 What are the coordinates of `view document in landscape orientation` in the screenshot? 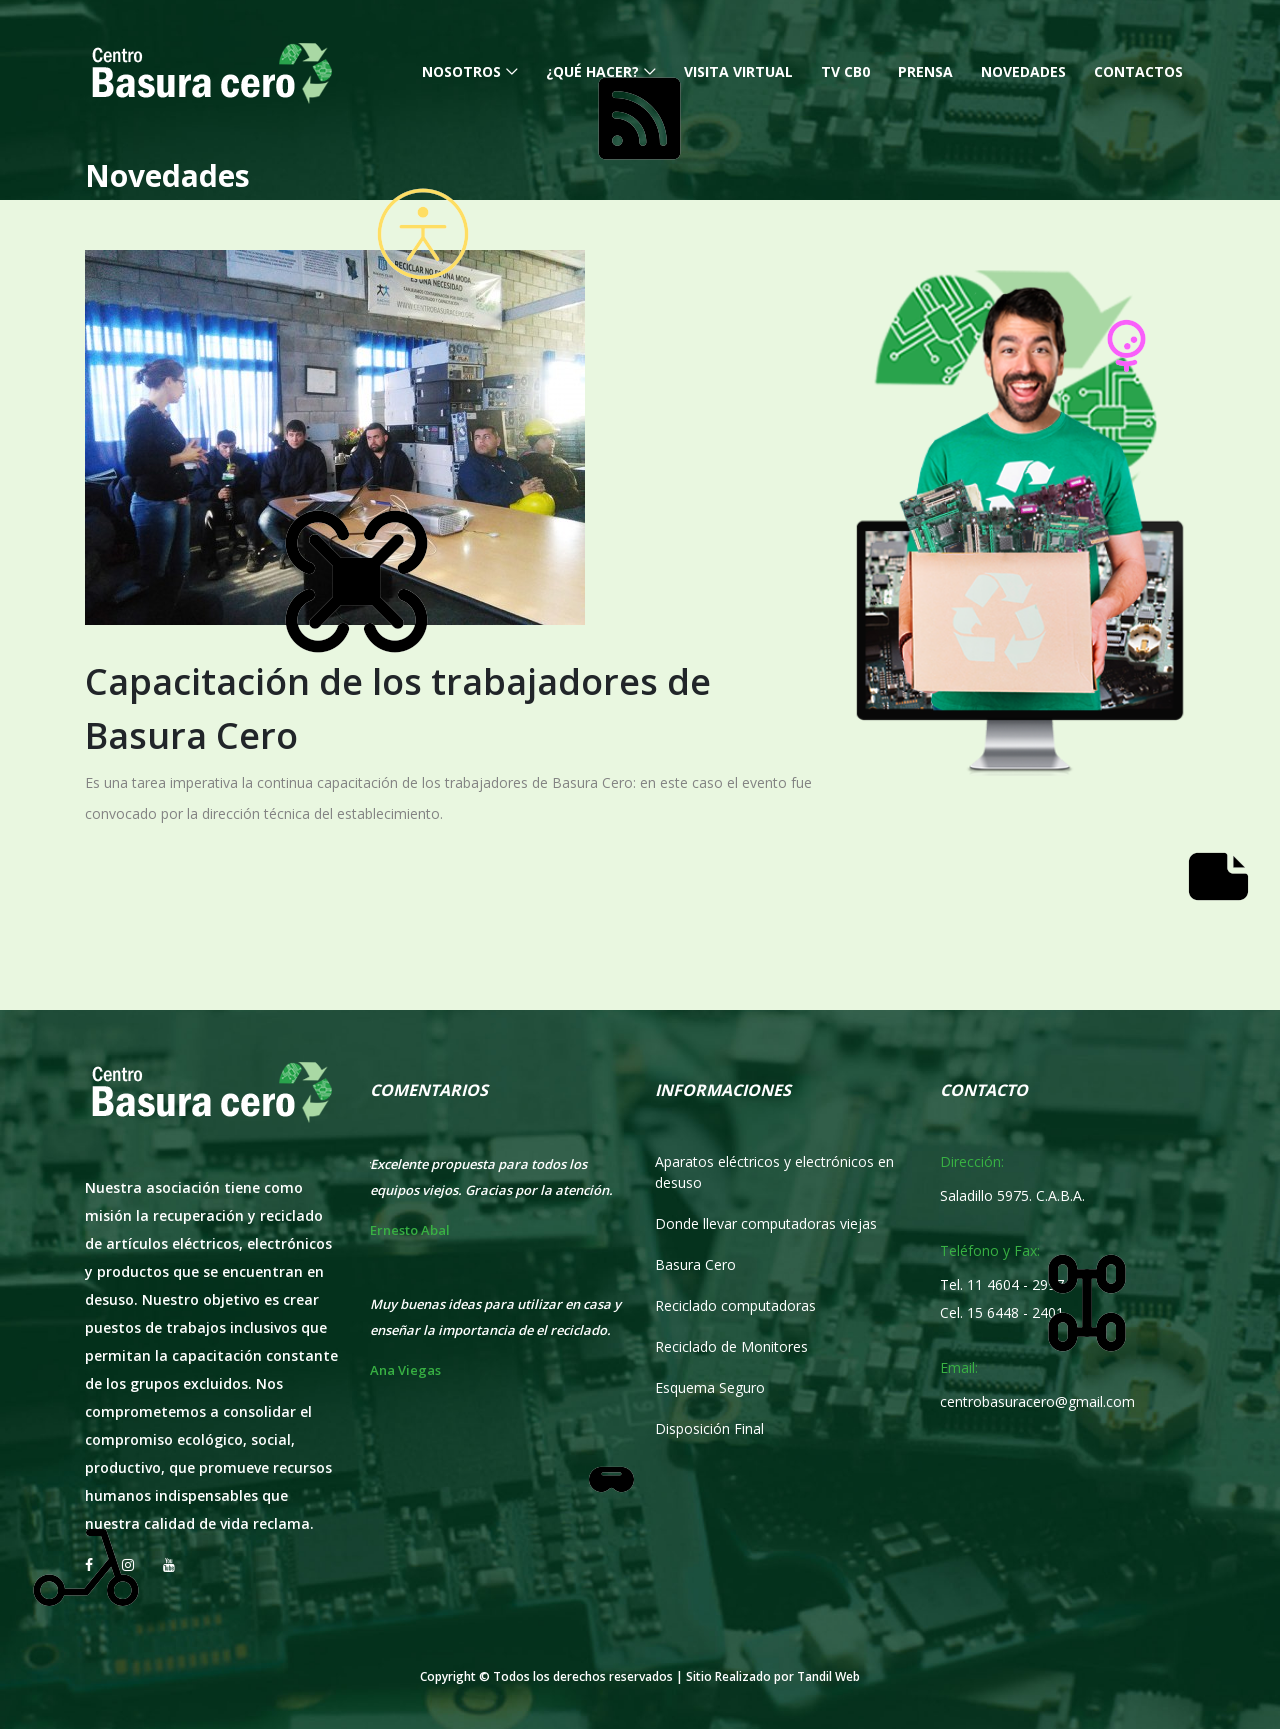 It's located at (1218, 876).